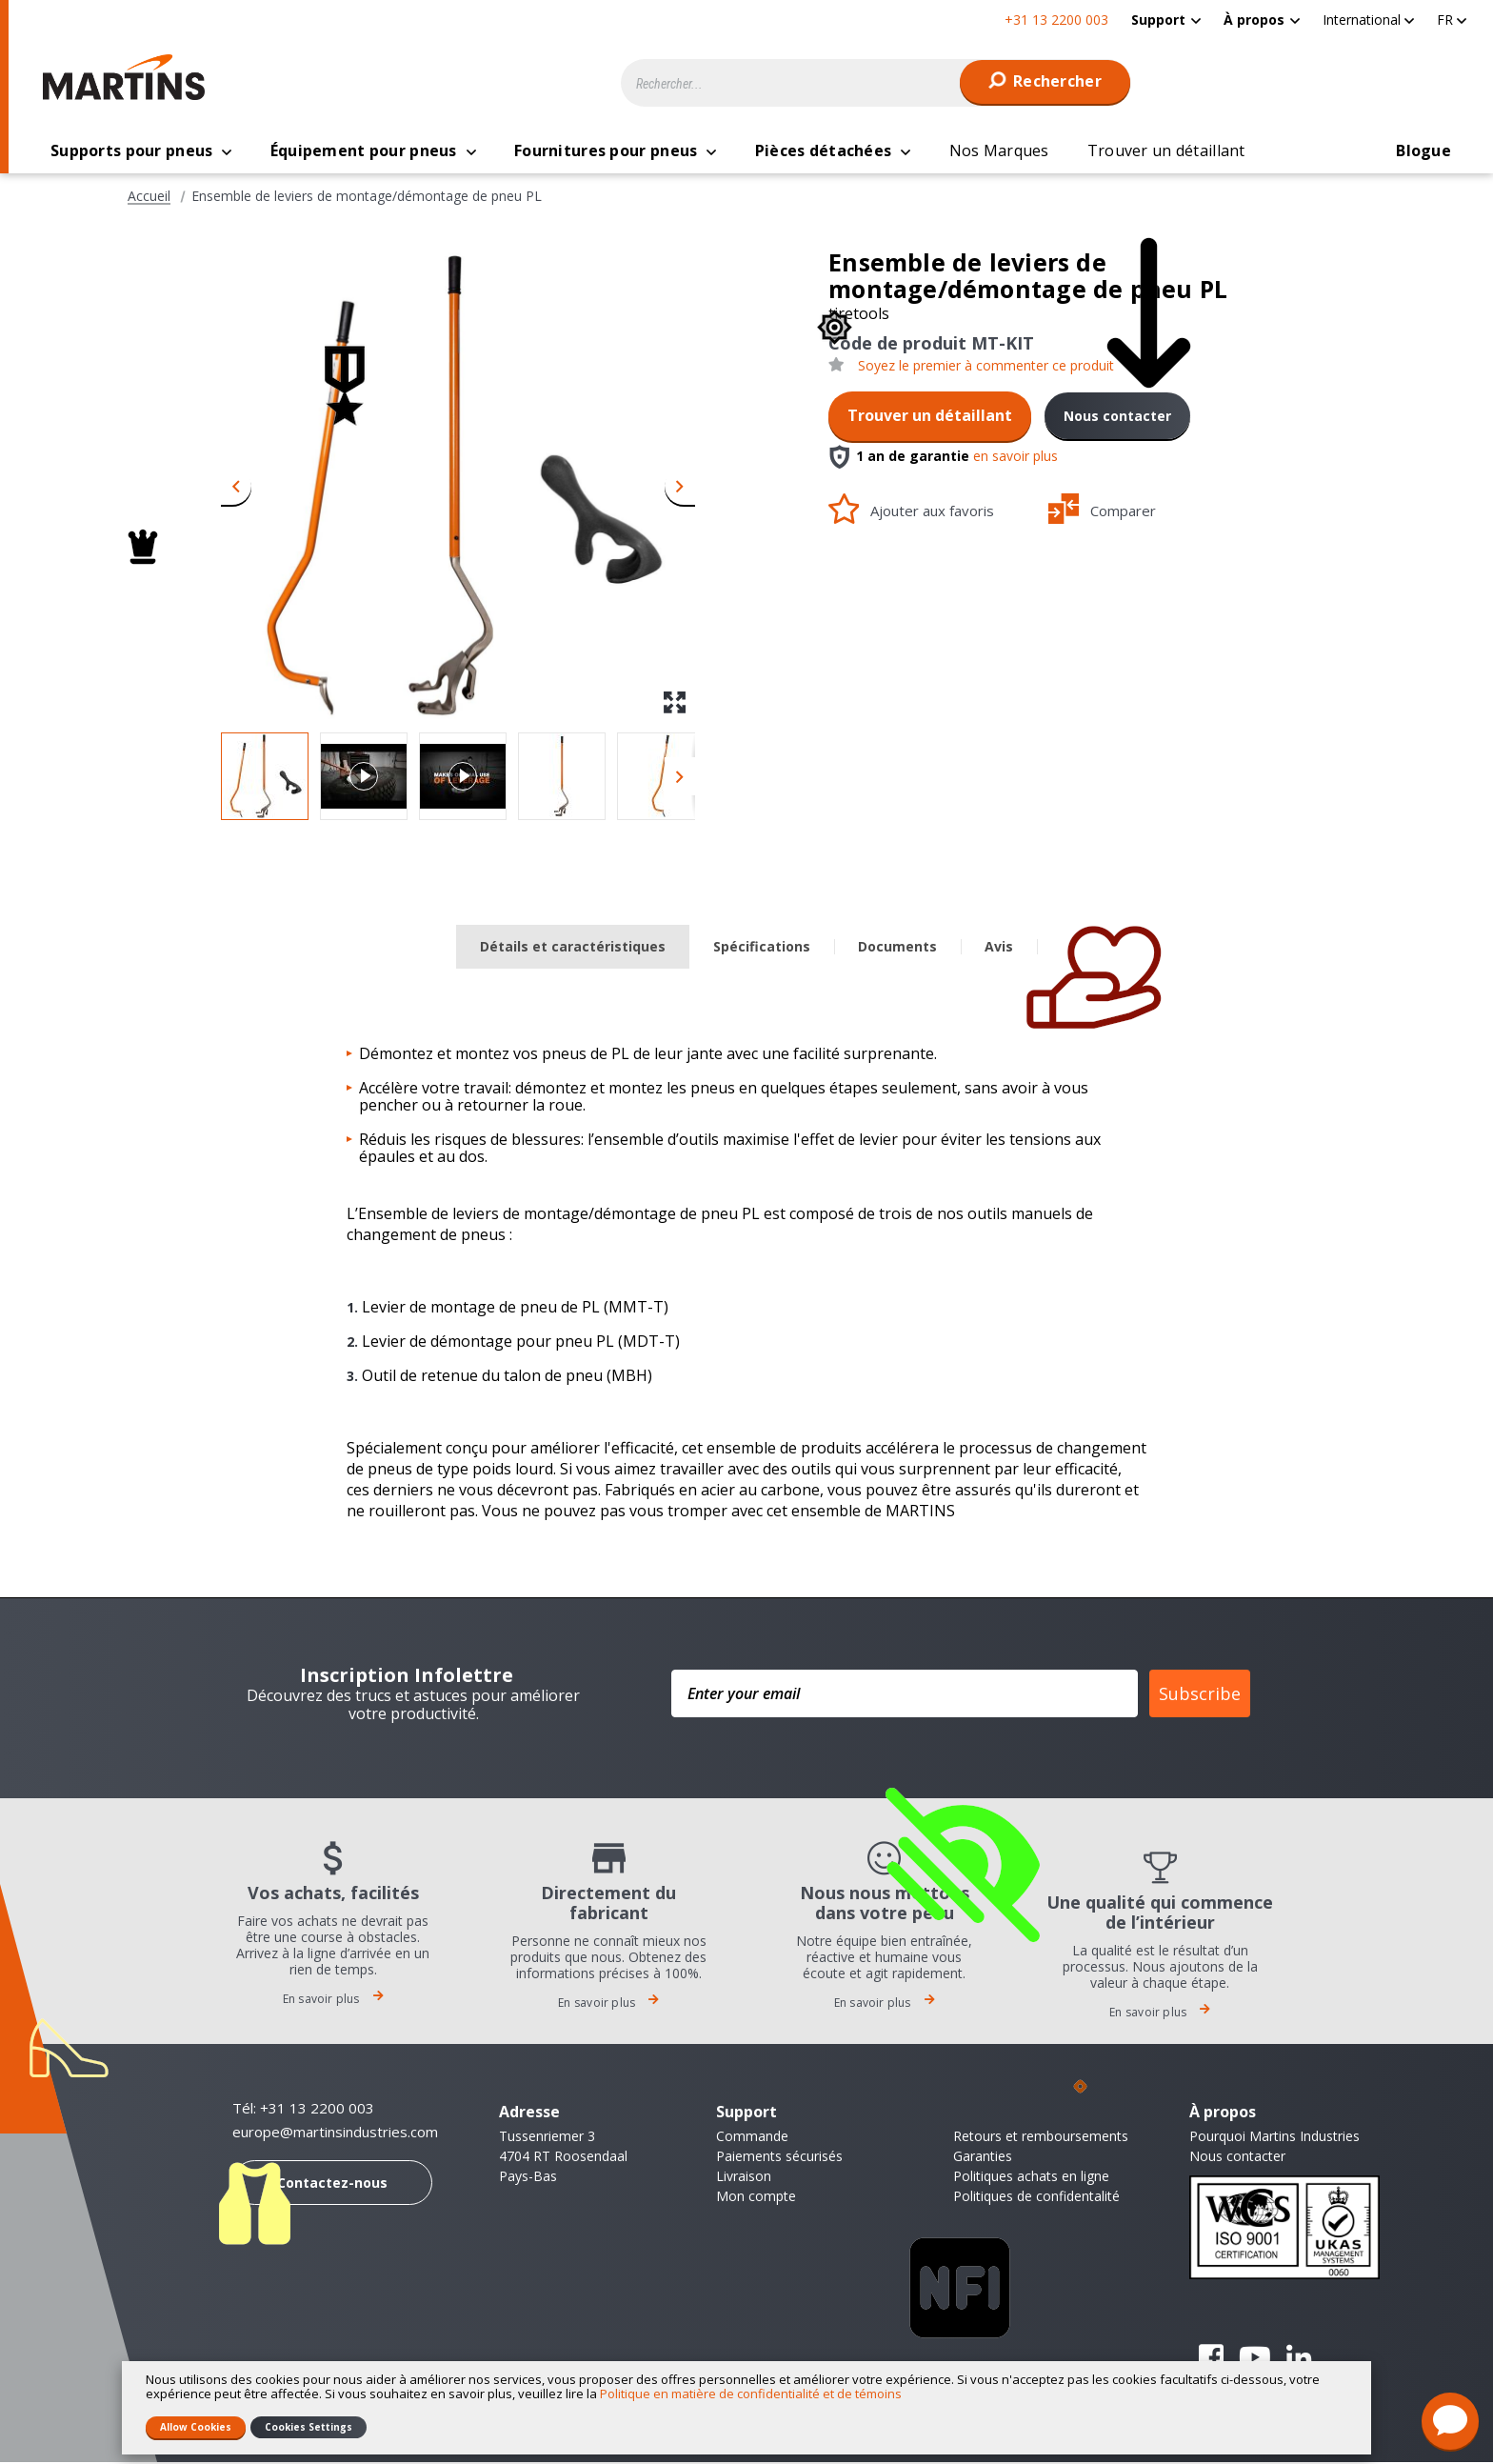 Image resolution: width=1493 pixels, height=2464 pixels. I want to click on browse women's footwear or shoes, so click(65, 2051).